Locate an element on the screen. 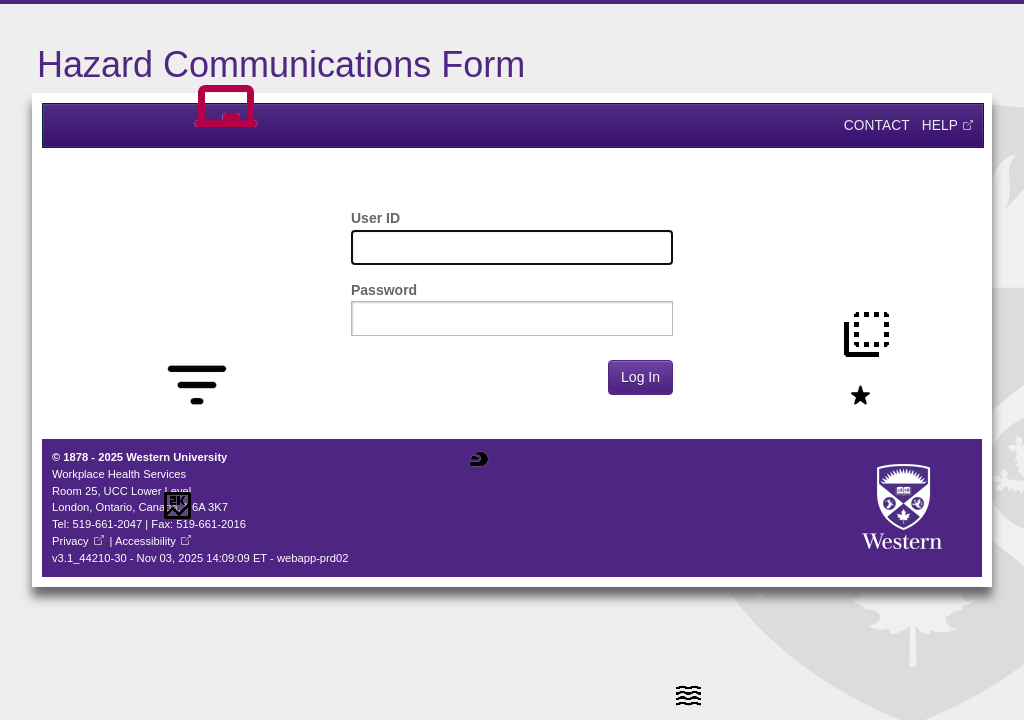  filter or sort list items is located at coordinates (197, 385).